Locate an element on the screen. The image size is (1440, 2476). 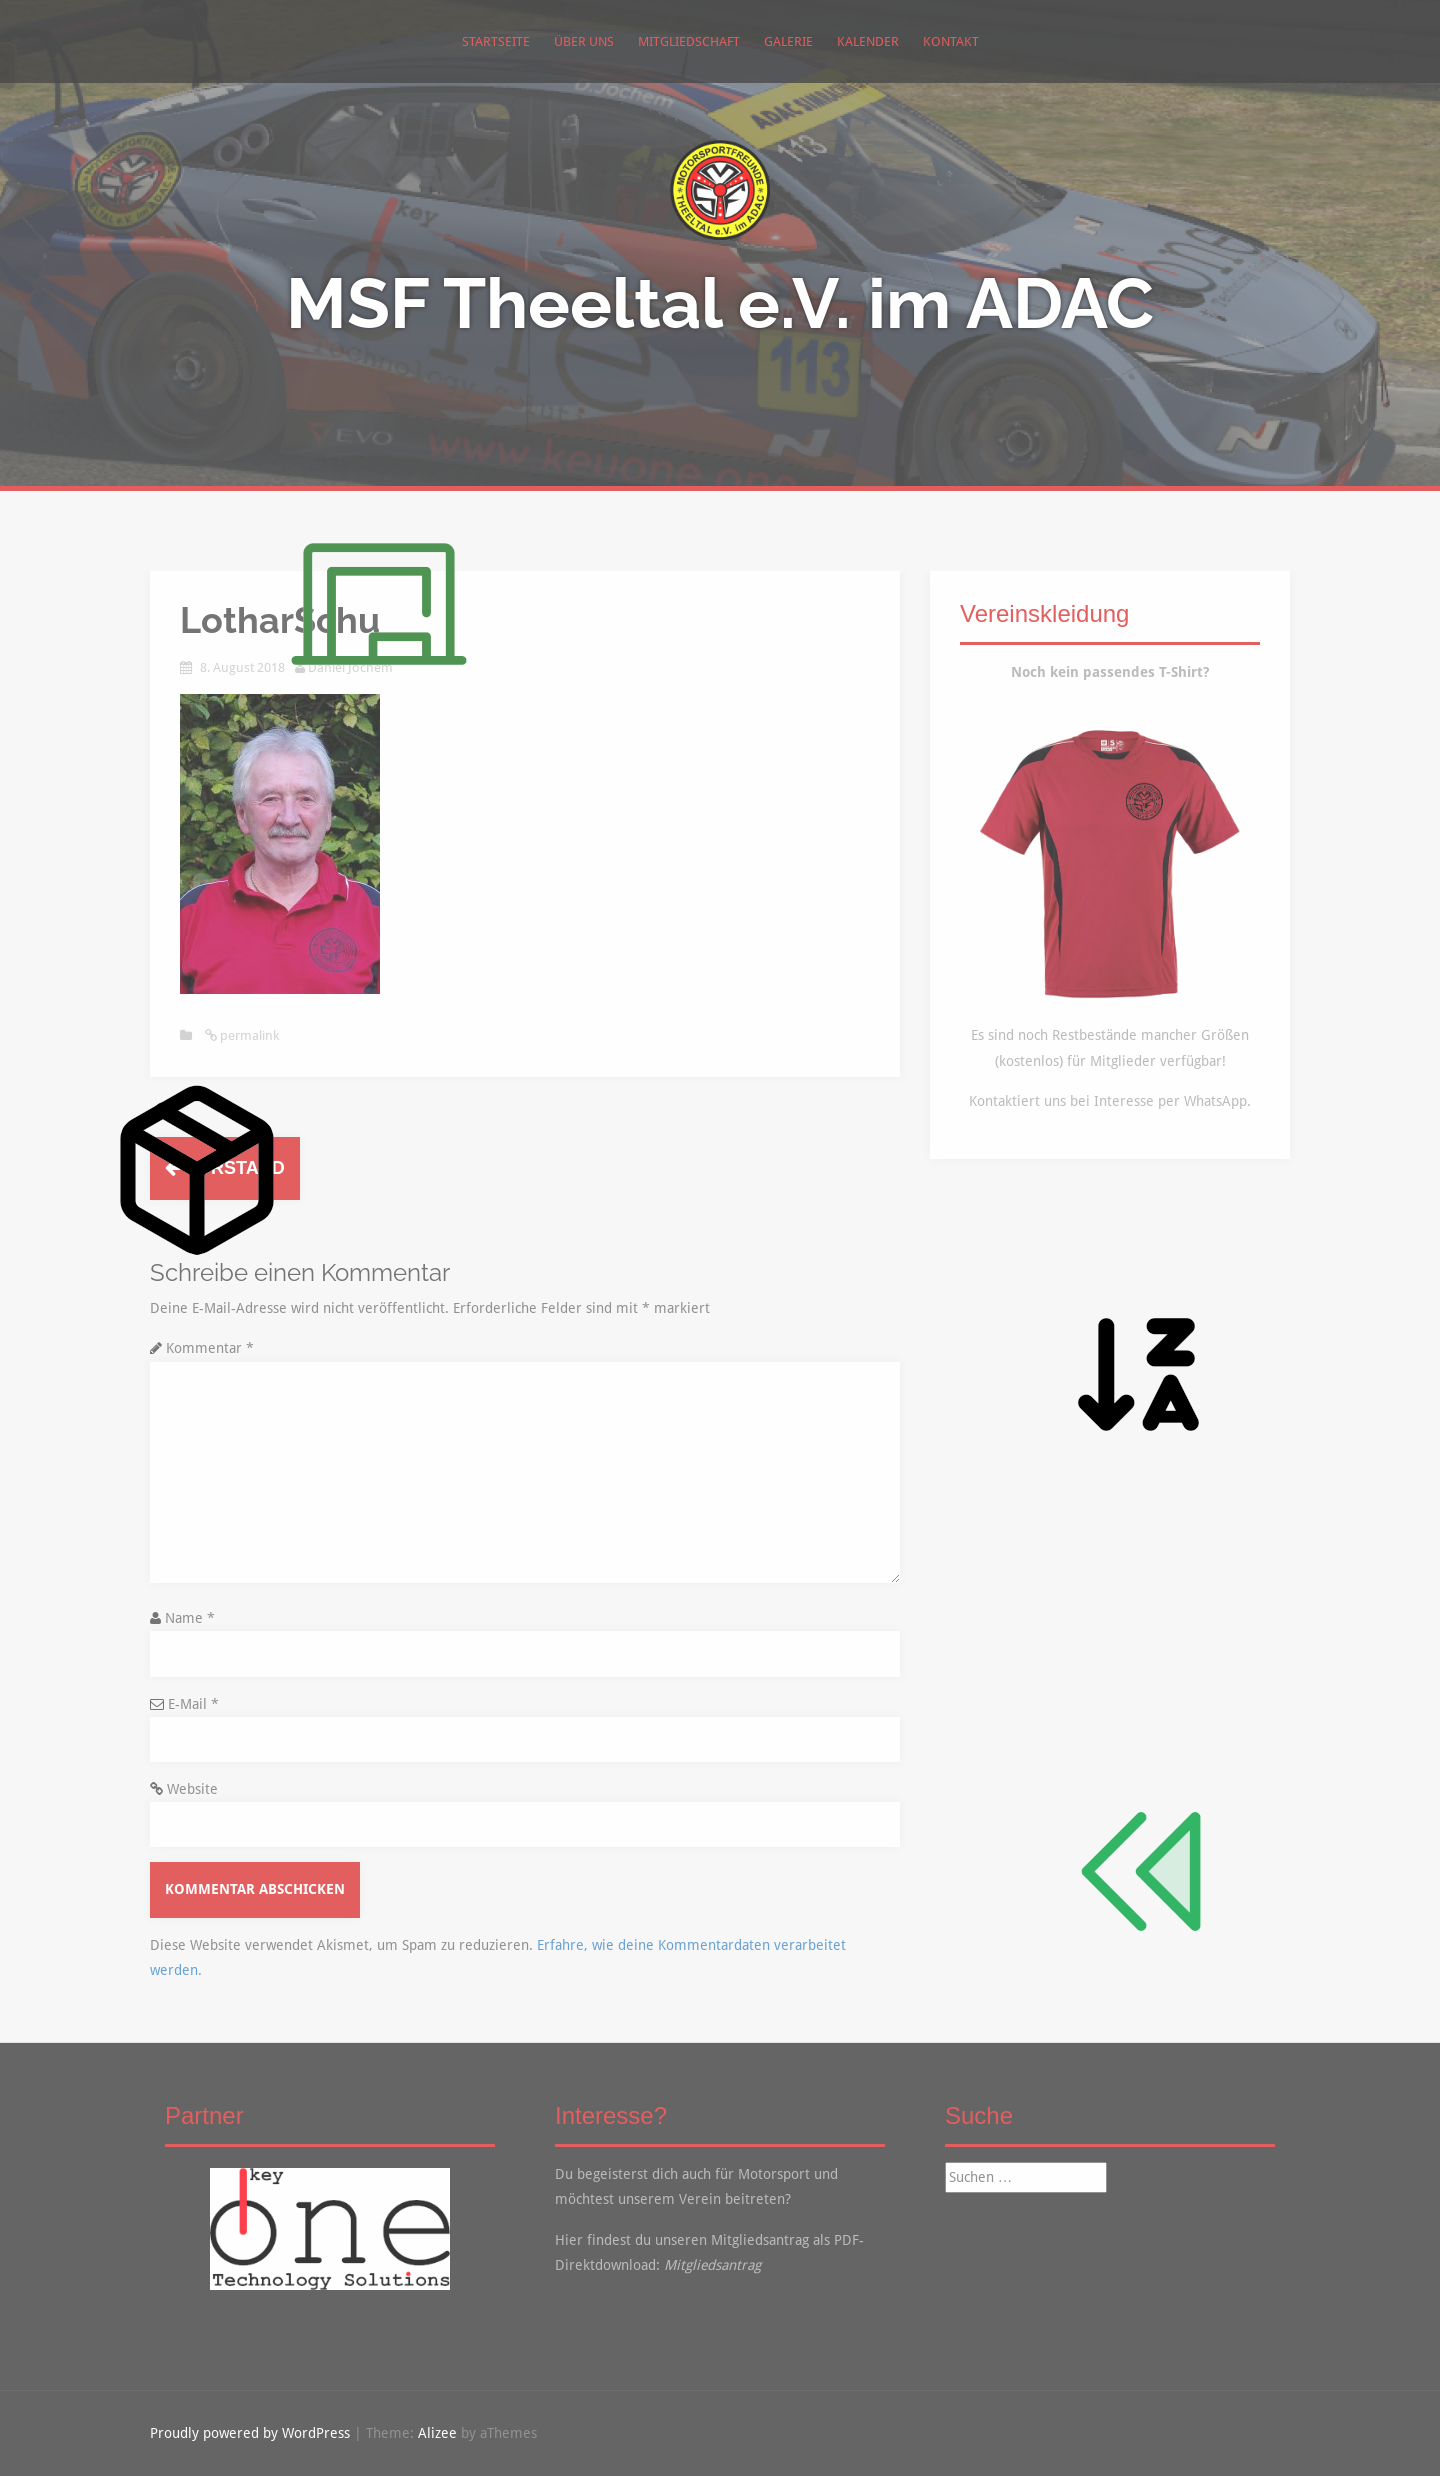
view package or shipment details is located at coordinates (197, 1170).